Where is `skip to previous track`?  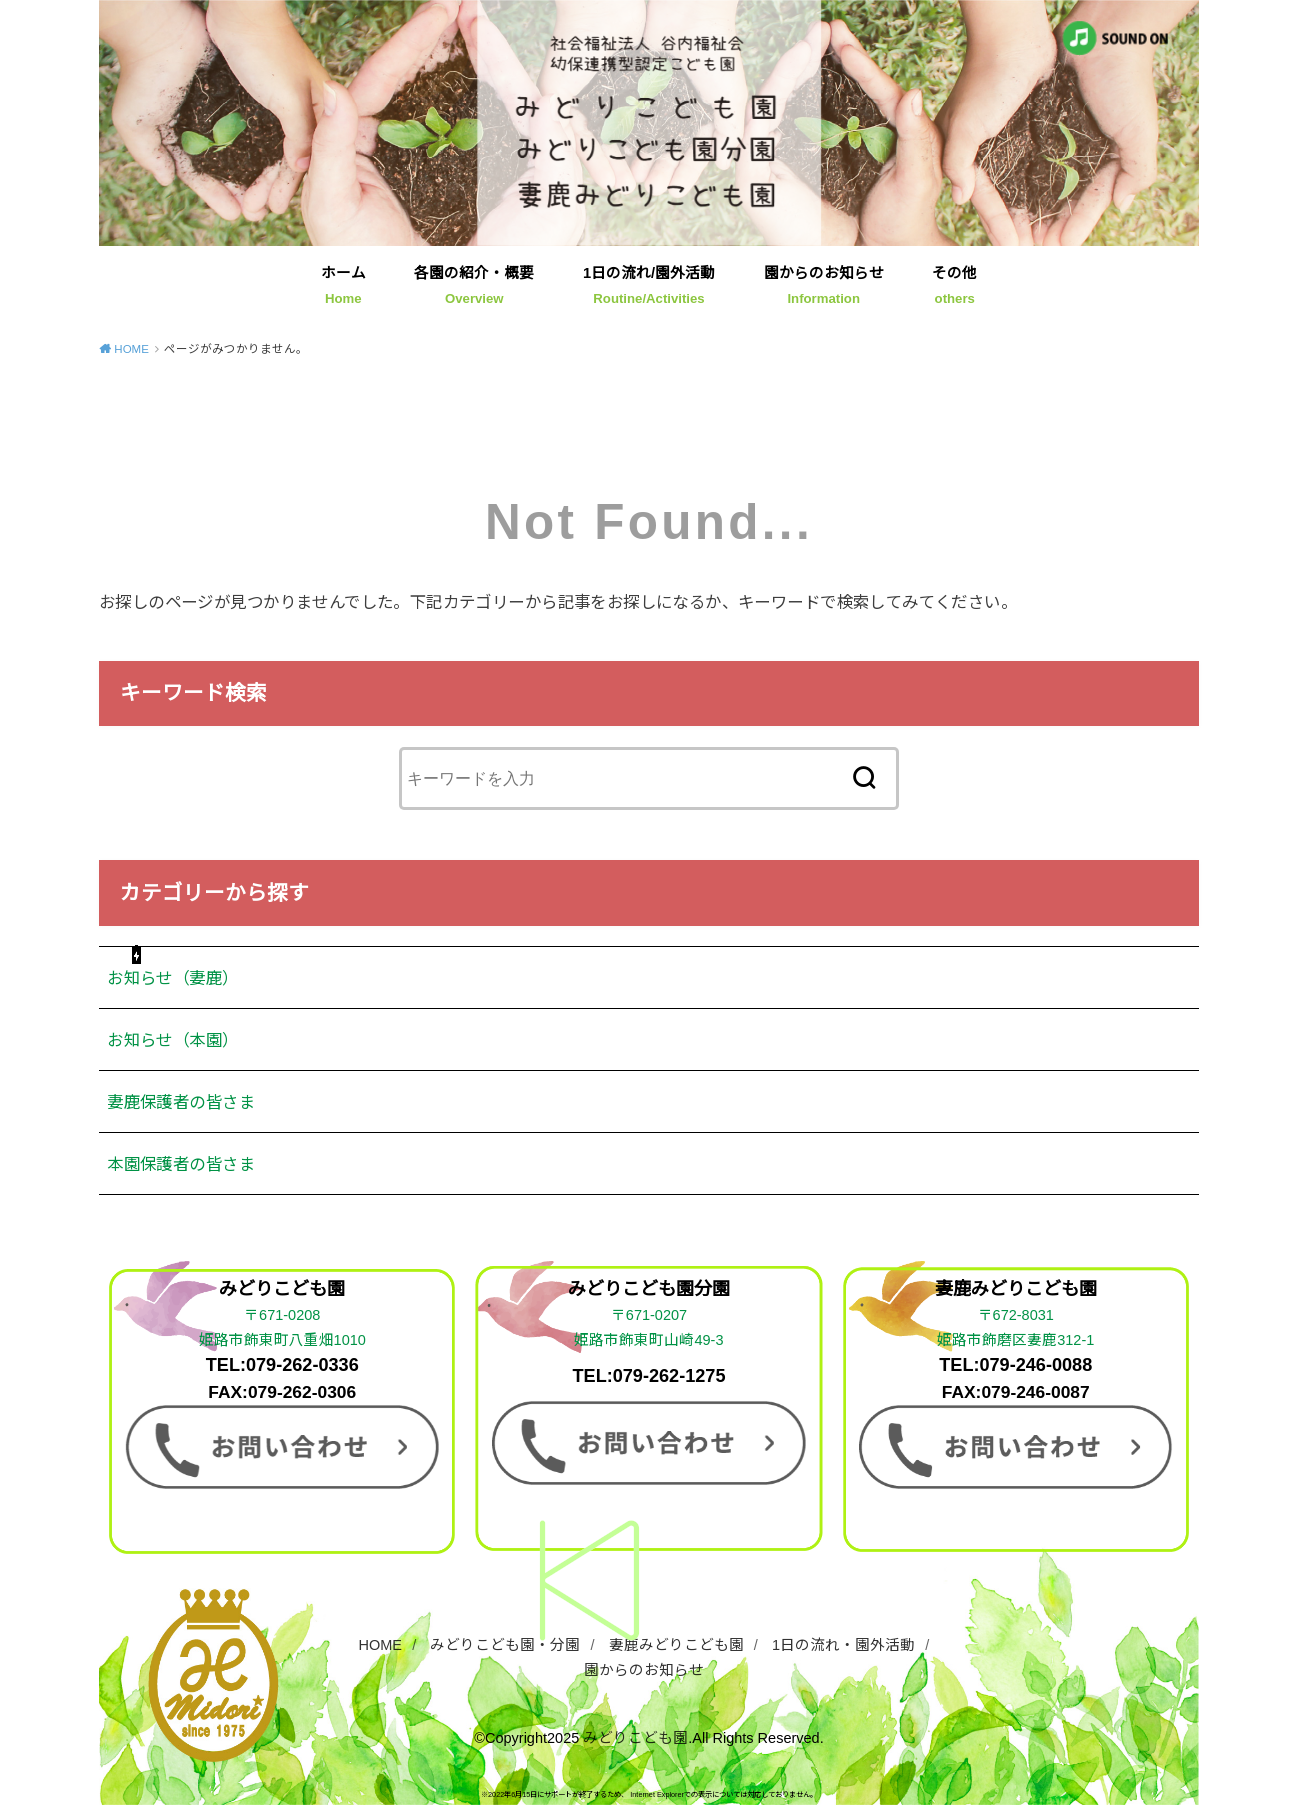
skip to previous track is located at coordinates (589, 1580).